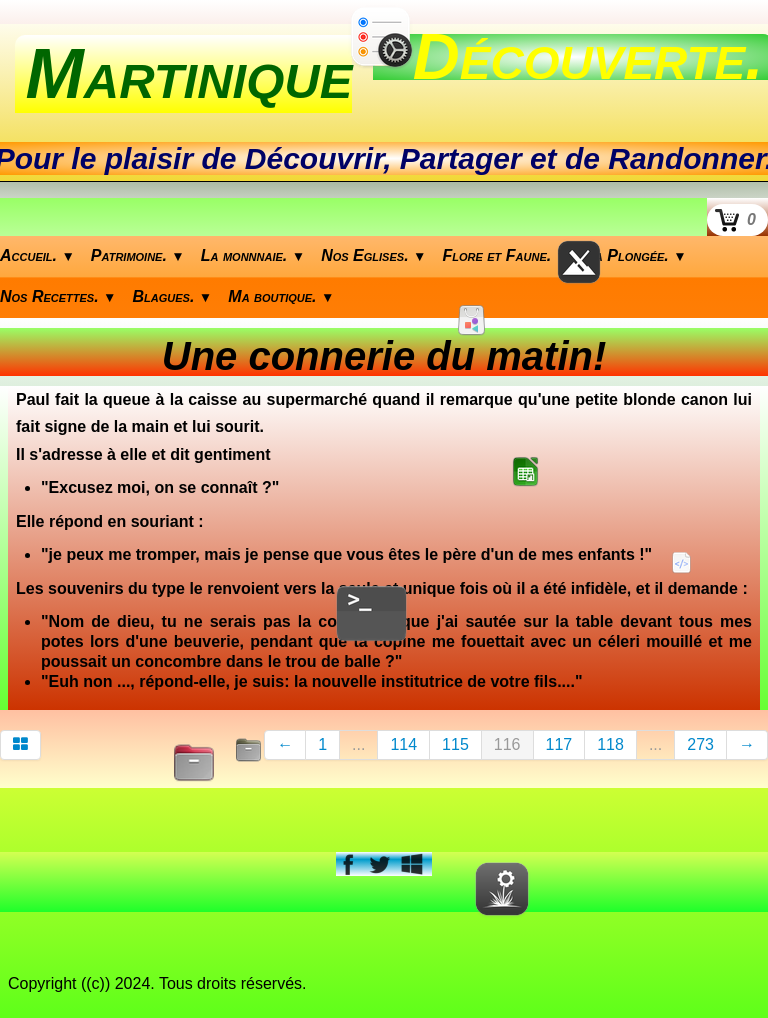 The width and height of the screenshot is (768, 1018). I want to click on open wicked engine editor, so click(502, 889).